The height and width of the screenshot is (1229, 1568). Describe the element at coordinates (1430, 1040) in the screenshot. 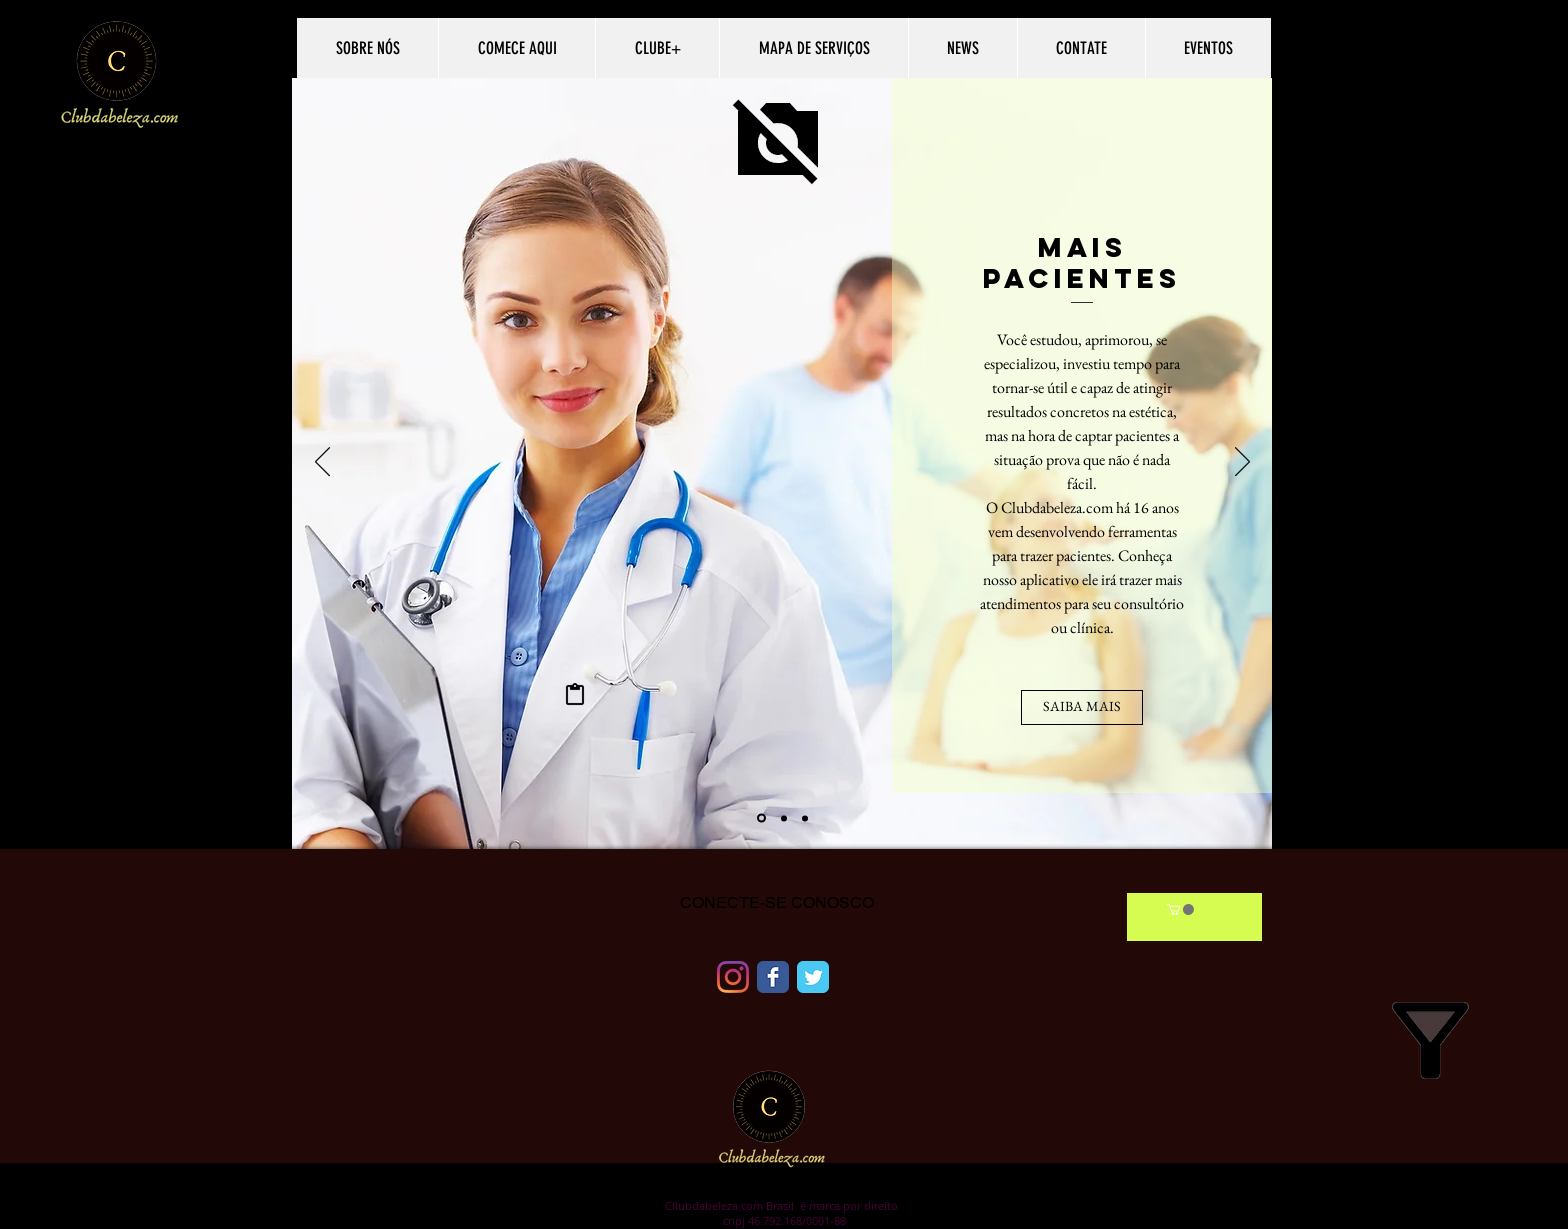

I see `filter or sort content` at that location.